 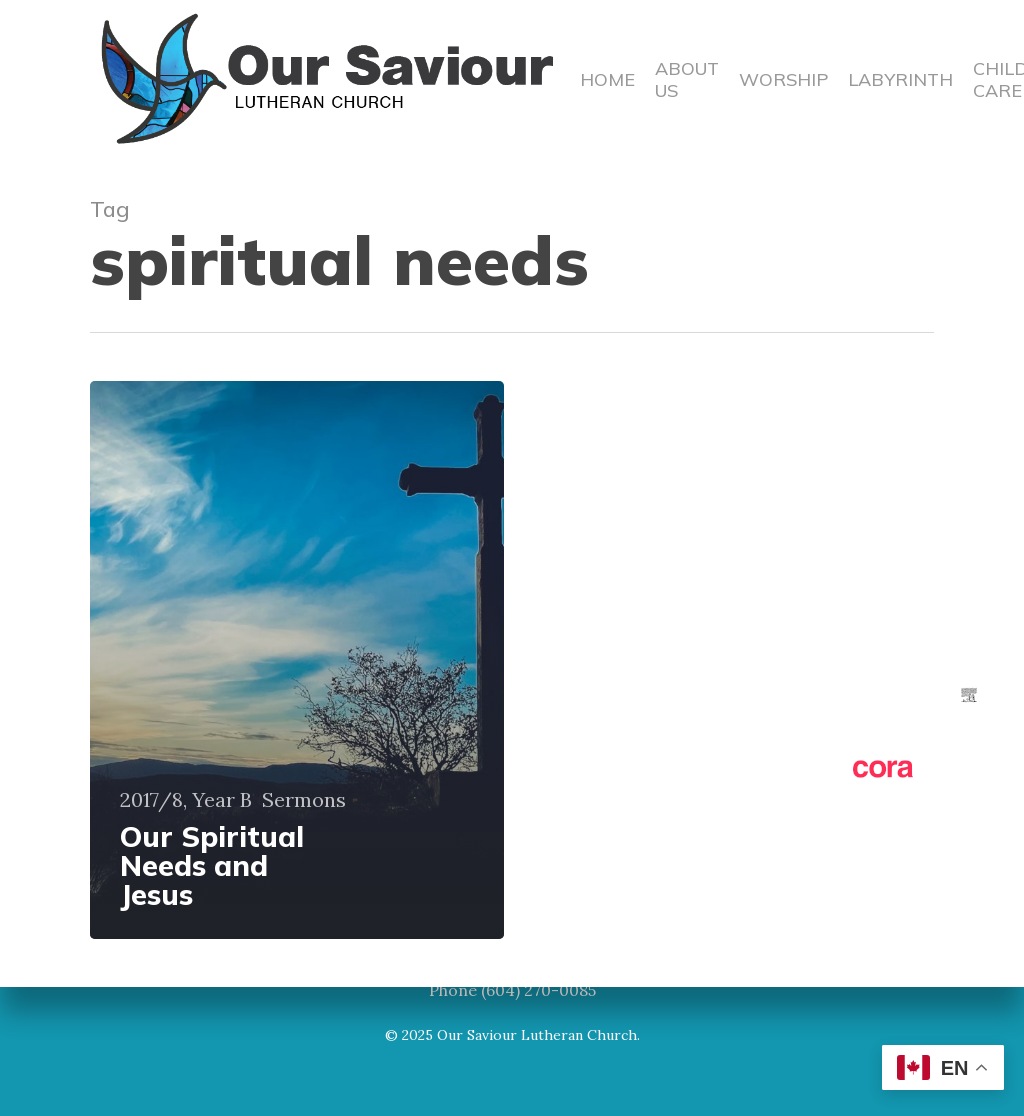 What do you see at coordinates (969, 695) in the screenshot?
I see `visit elsevier's academic publishing website` at bounding box center [969, 695].